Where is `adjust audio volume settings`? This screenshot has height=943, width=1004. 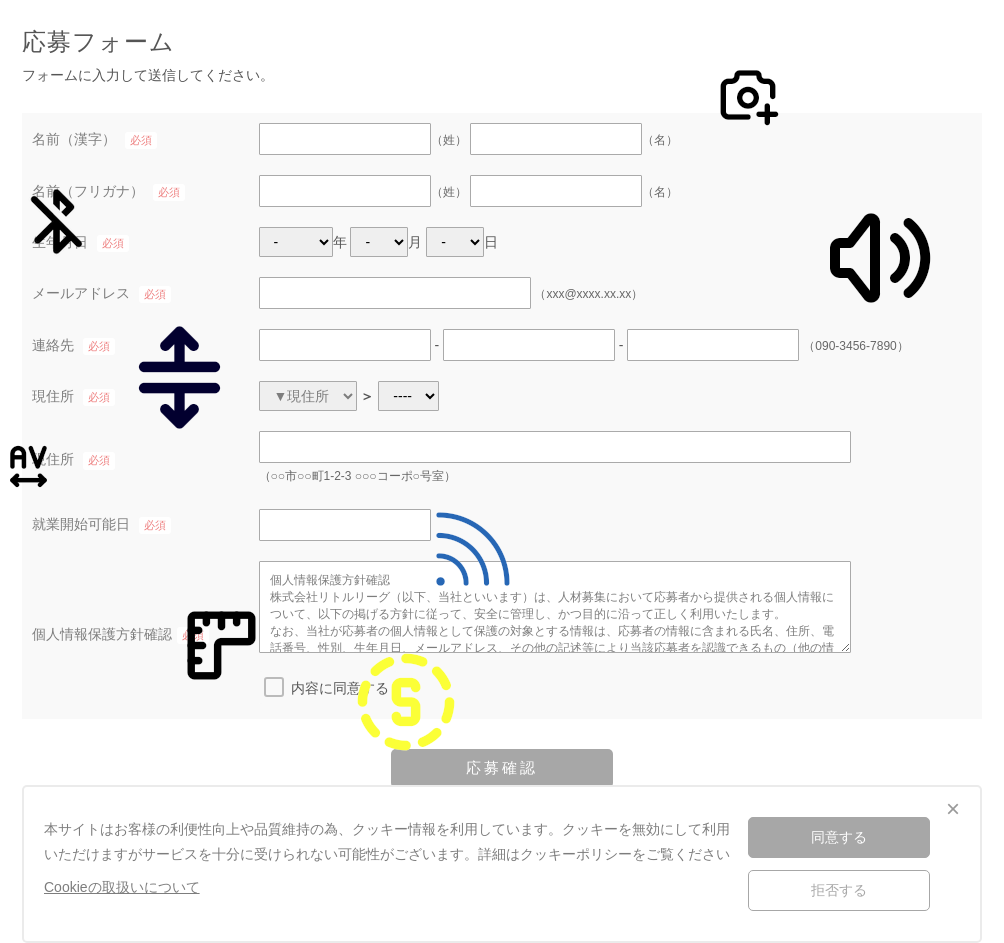
adjust audio volume settings is located at coordinates (880, 258).